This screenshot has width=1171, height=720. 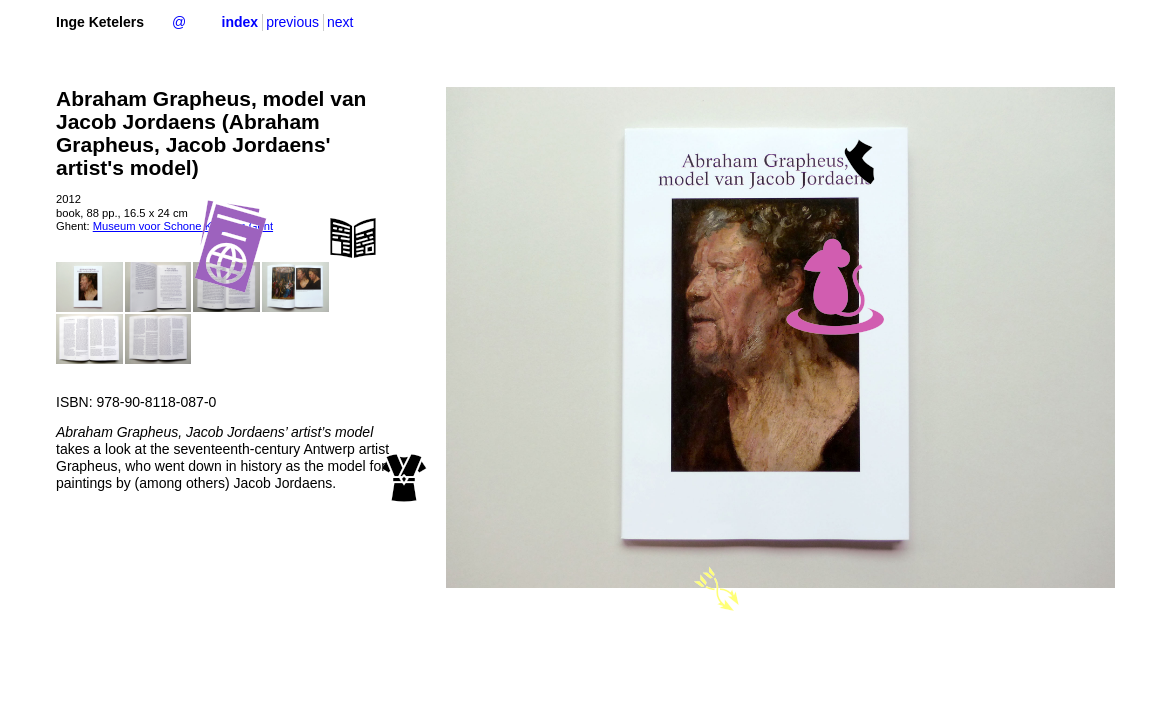 I want to click on indicates crossing paths or intersecting directions, so click(x=716, y=589).